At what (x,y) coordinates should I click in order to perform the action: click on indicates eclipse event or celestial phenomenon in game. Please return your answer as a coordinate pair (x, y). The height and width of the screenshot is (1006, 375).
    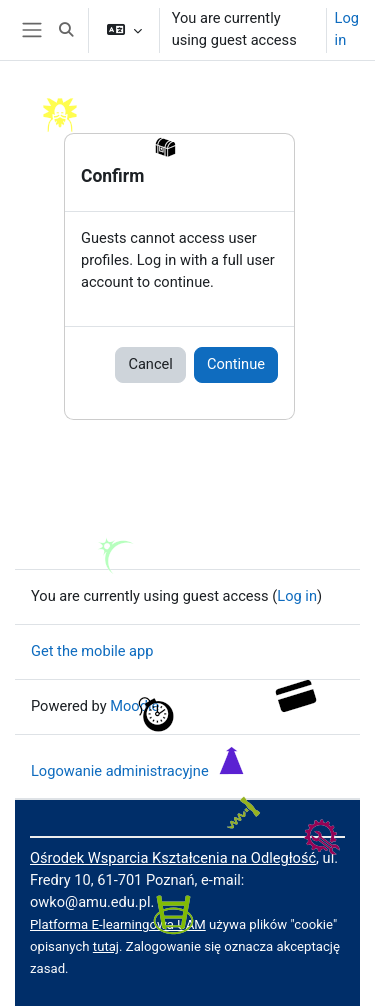
    Looking at the image, I should click on (115, 555).